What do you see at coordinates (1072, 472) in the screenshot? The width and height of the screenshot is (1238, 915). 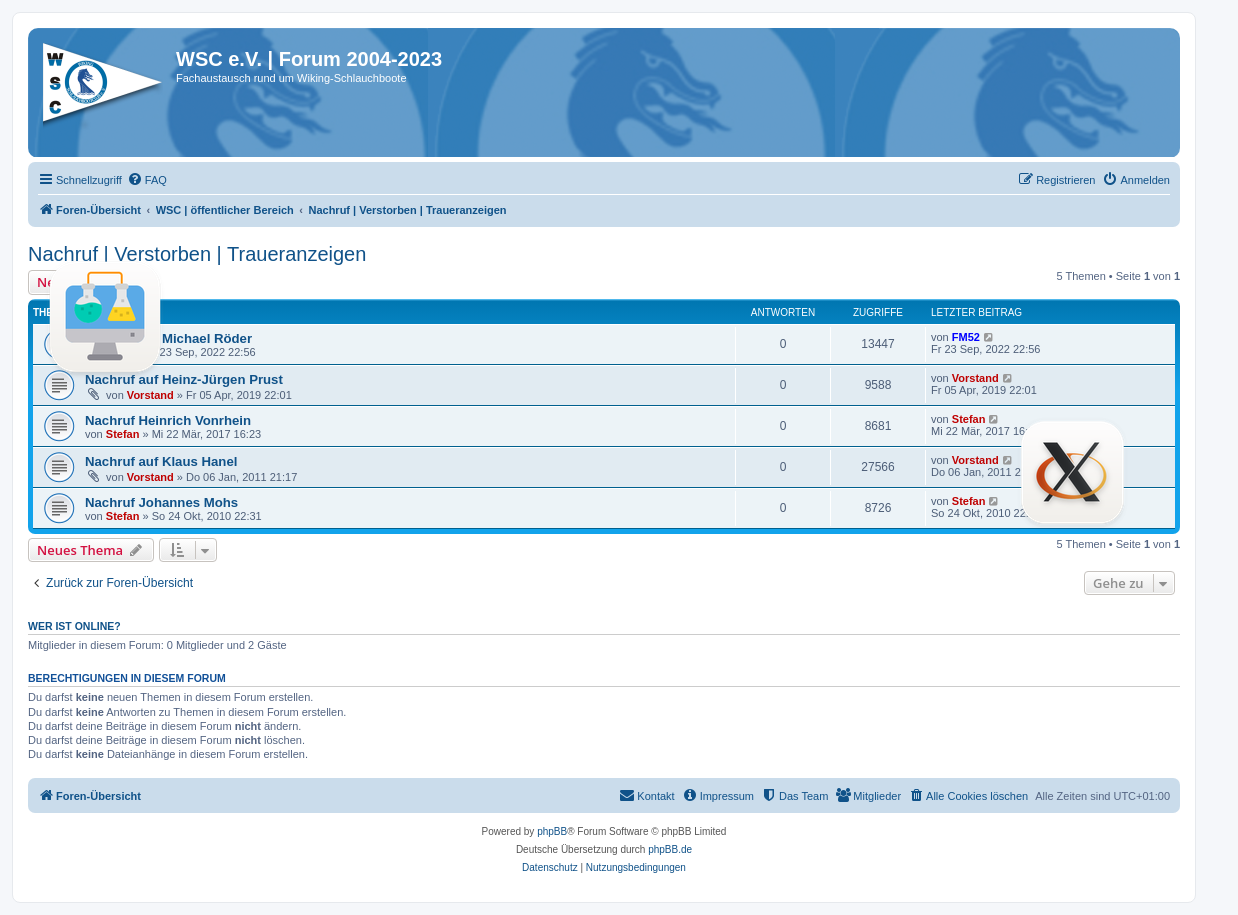 I see `launch xorg display server application` at bounding box center [1072, 472].